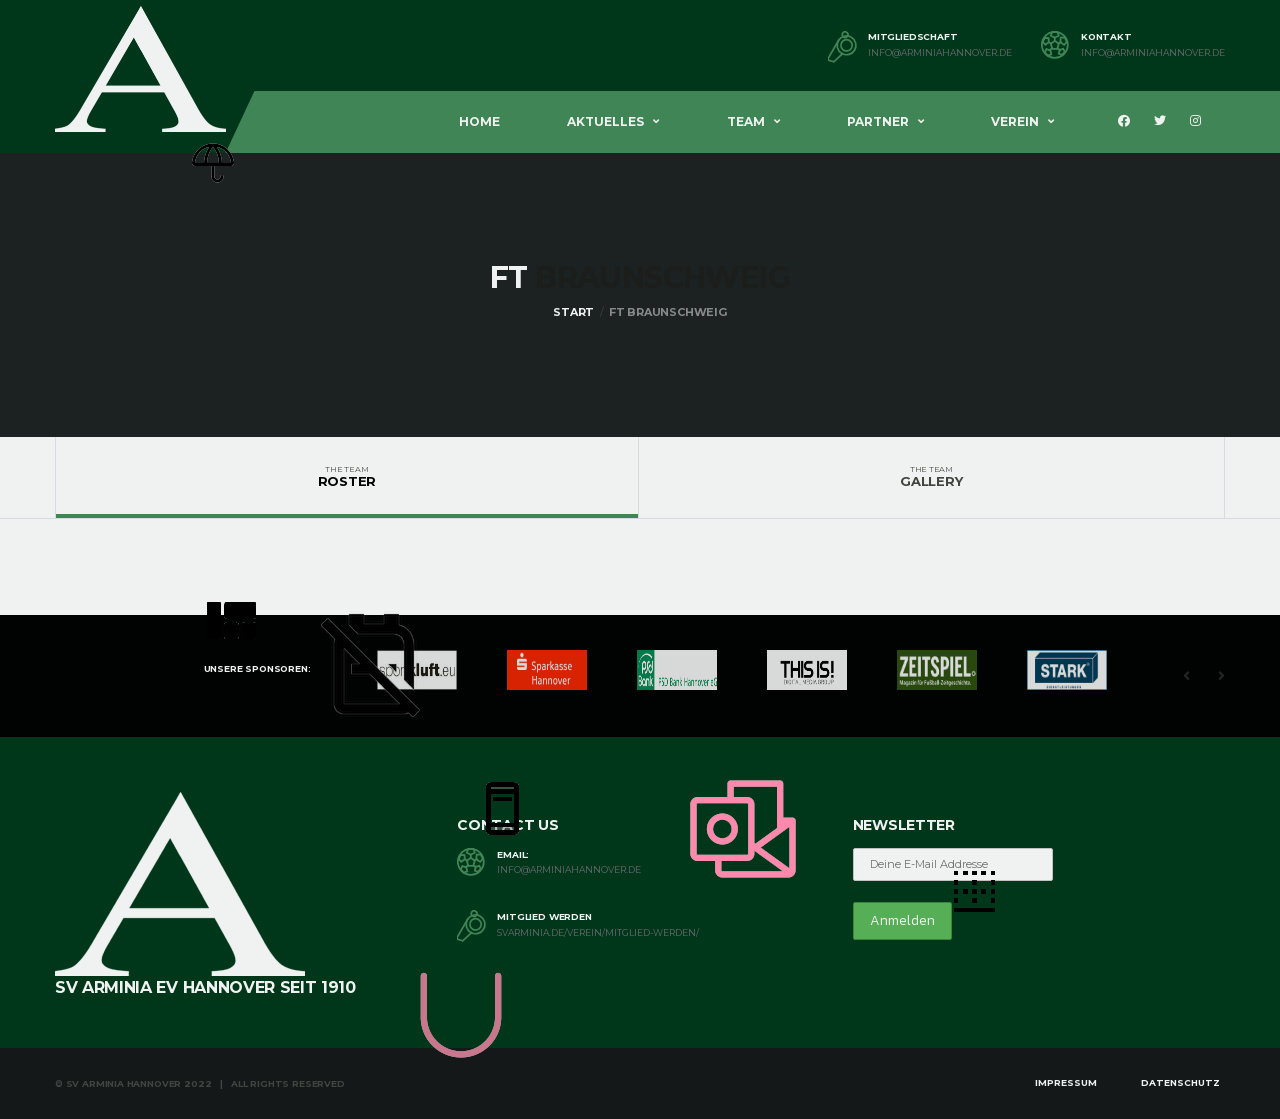  Describe the element at coordinates (974, 891) in the screenshot. I see `apply border to bottom edge of cell or table` at that location.